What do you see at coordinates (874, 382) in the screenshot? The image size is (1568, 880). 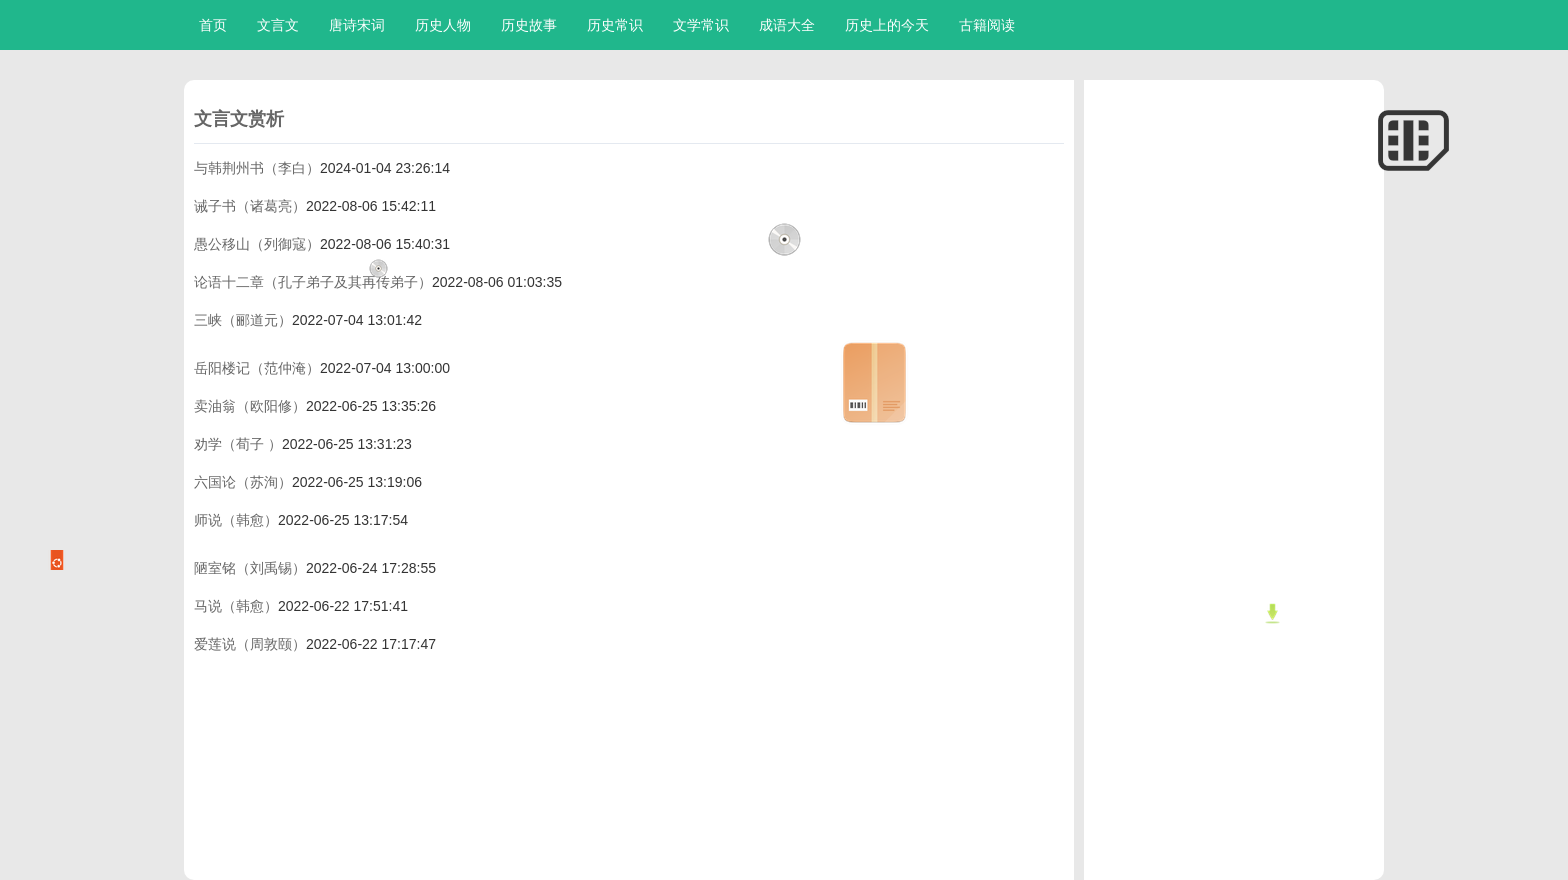 I see `open a package or archive file` at bounding box center [874, 382].